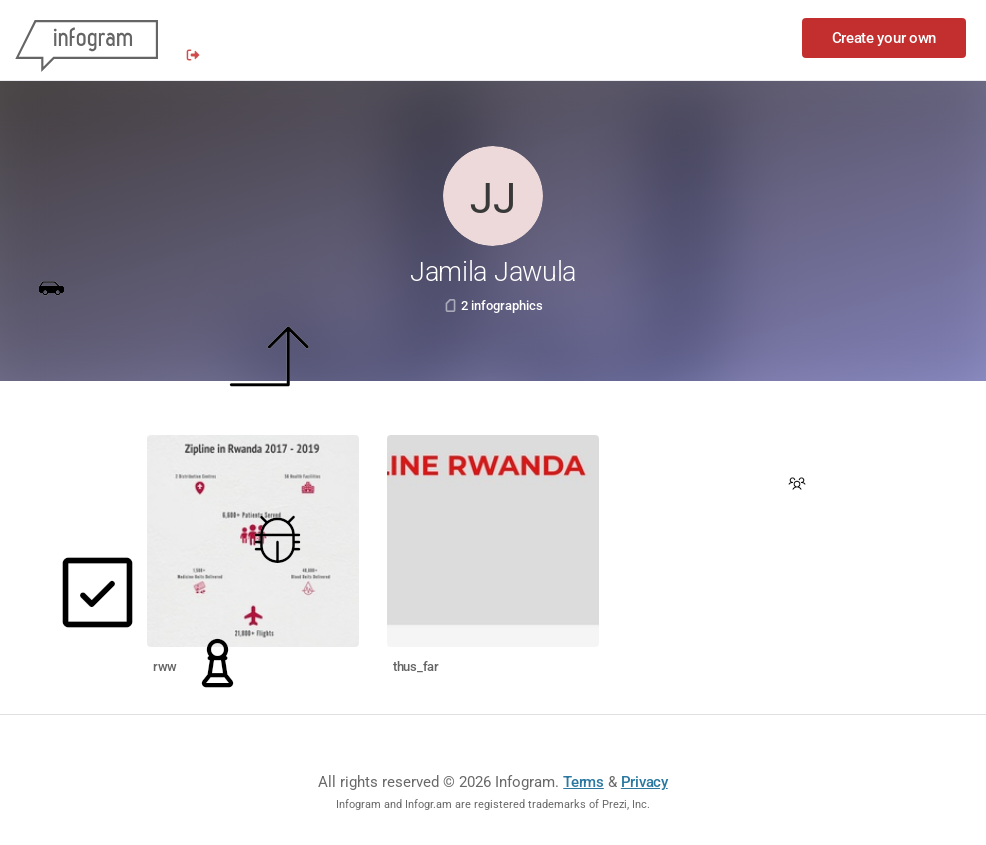  I want to click on report a bug or issue, so click(277, 538).